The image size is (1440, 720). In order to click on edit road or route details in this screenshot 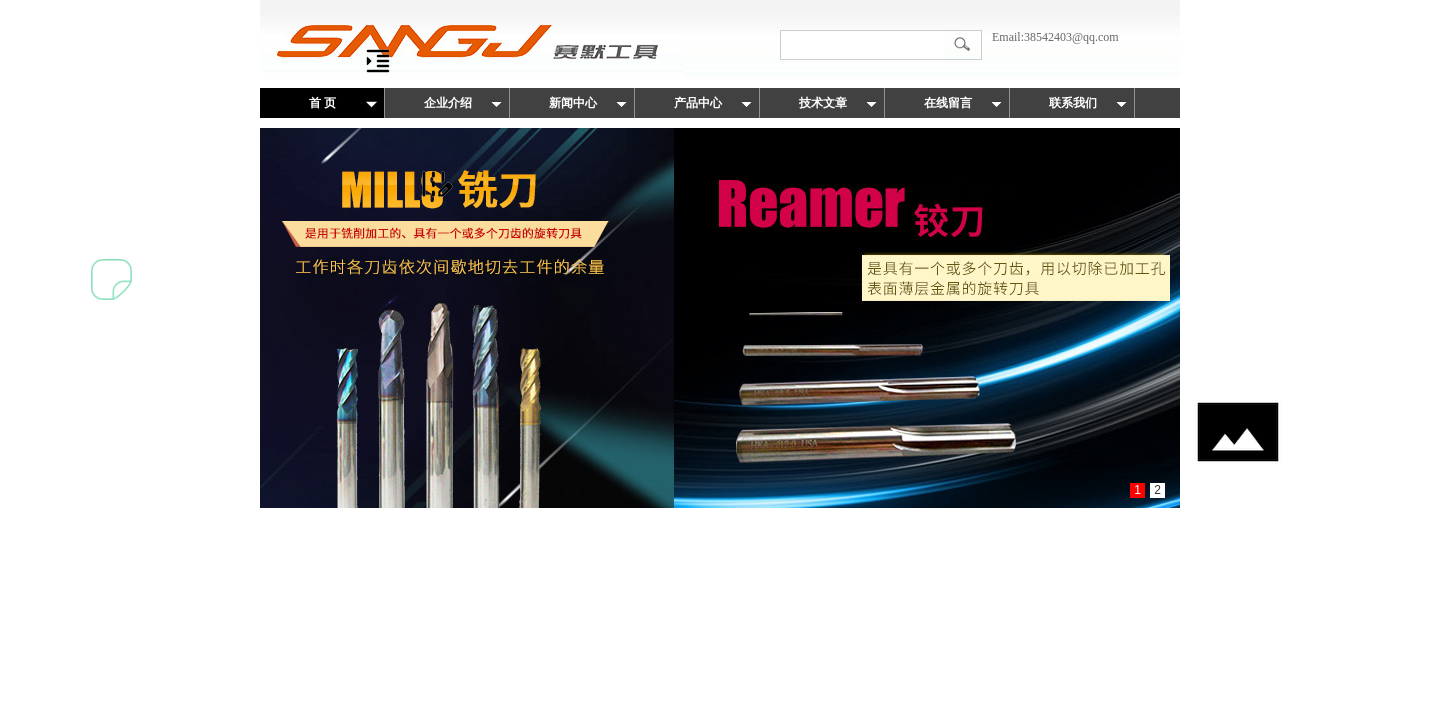, I will do `click(435, 184)`.